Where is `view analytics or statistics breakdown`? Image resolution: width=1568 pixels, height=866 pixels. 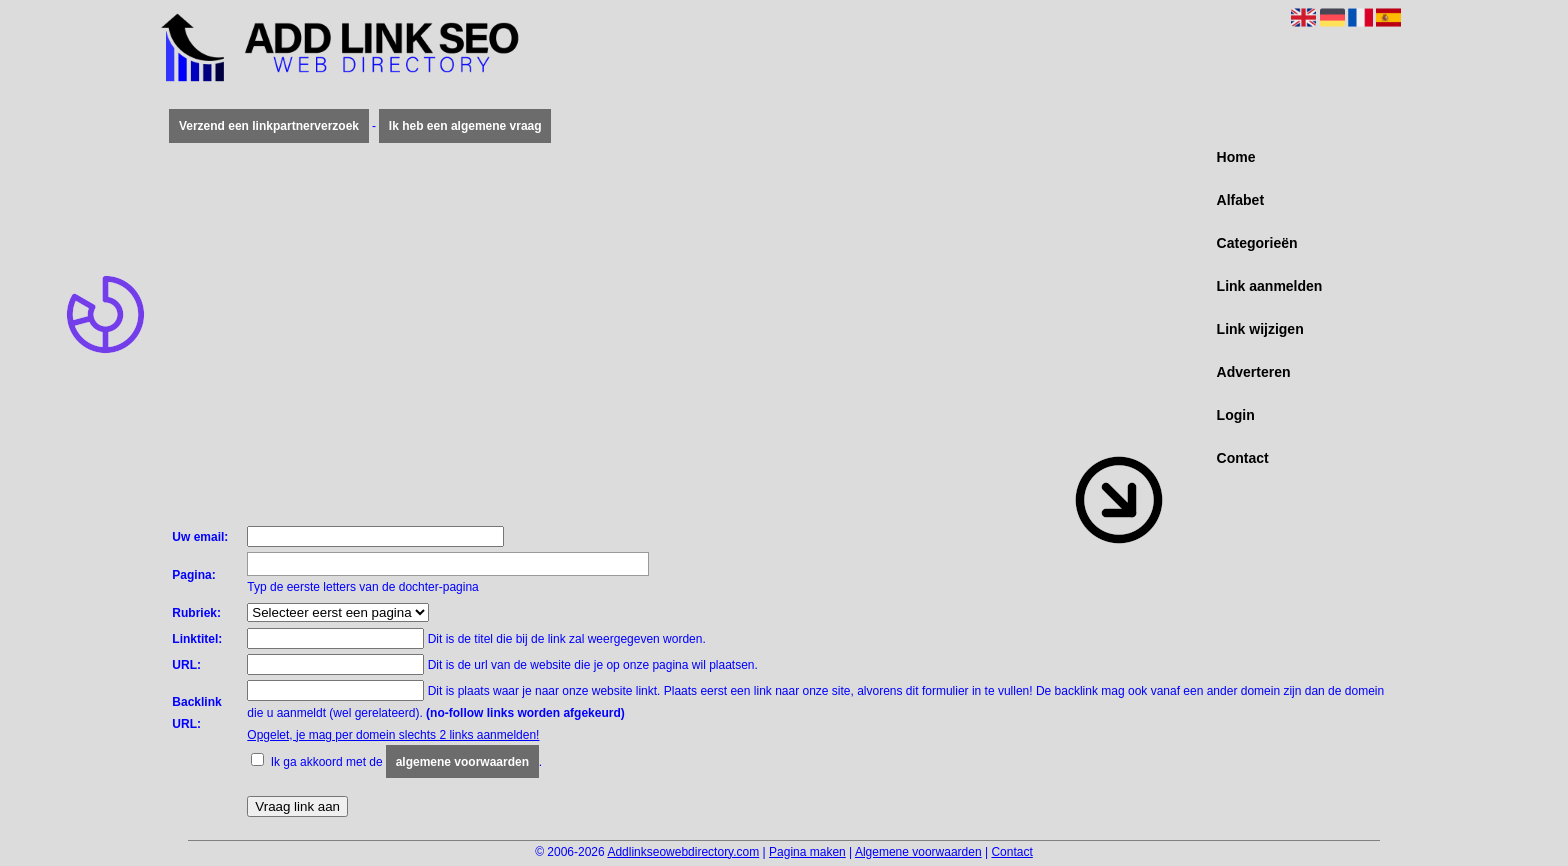 view analytics or statistics breakdown is located at coordinates (105, 314).